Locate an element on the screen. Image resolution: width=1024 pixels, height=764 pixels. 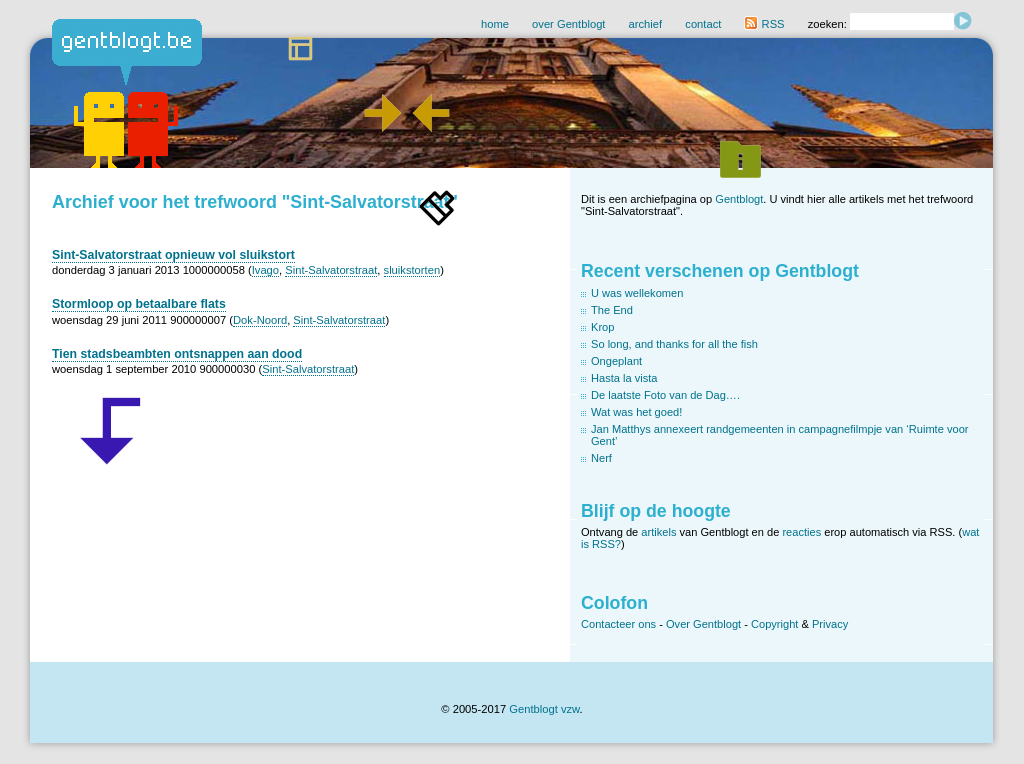
view folder details or properties is located at coordinates (740, 159).